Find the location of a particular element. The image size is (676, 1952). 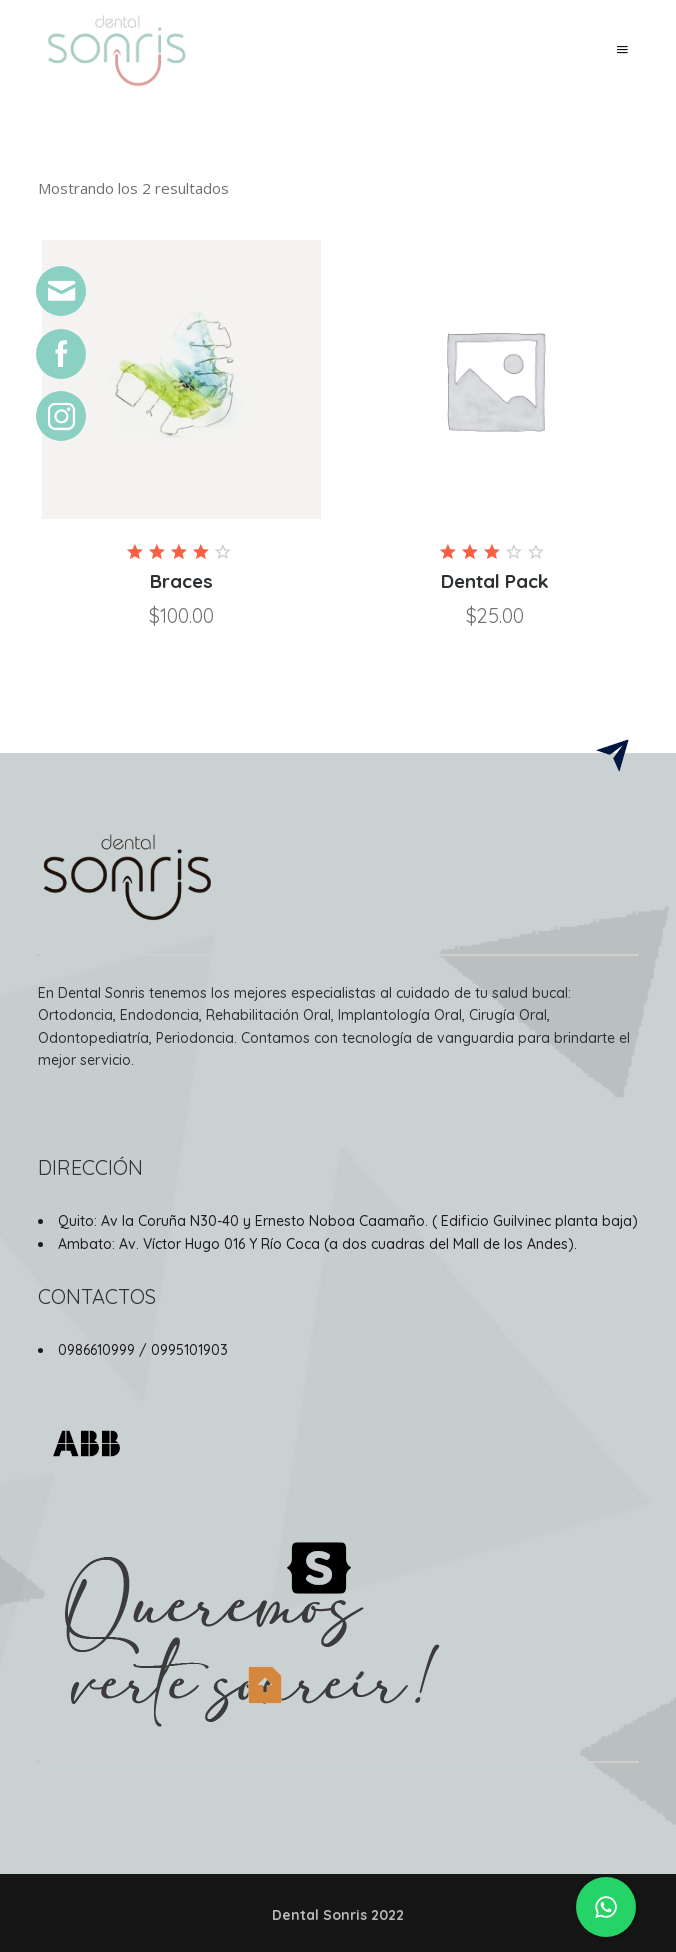

send plane logo is located at coordinates (613, 755).